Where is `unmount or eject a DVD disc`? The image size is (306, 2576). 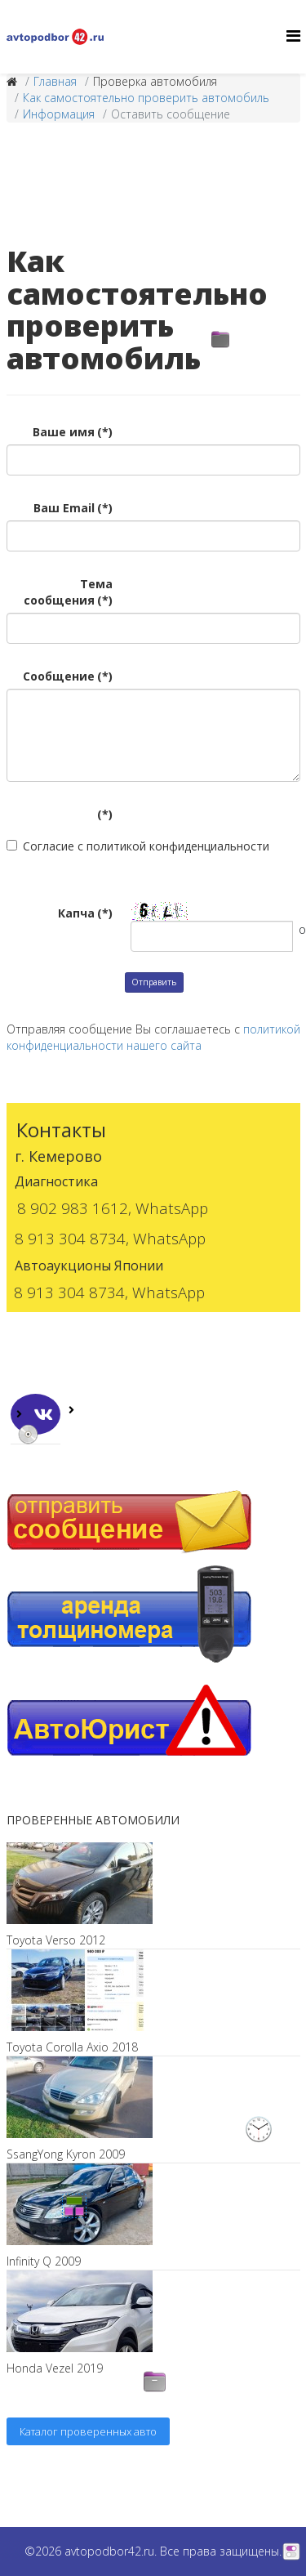 unmount or eject a DVD disc is located at coordinates (28, 1434).